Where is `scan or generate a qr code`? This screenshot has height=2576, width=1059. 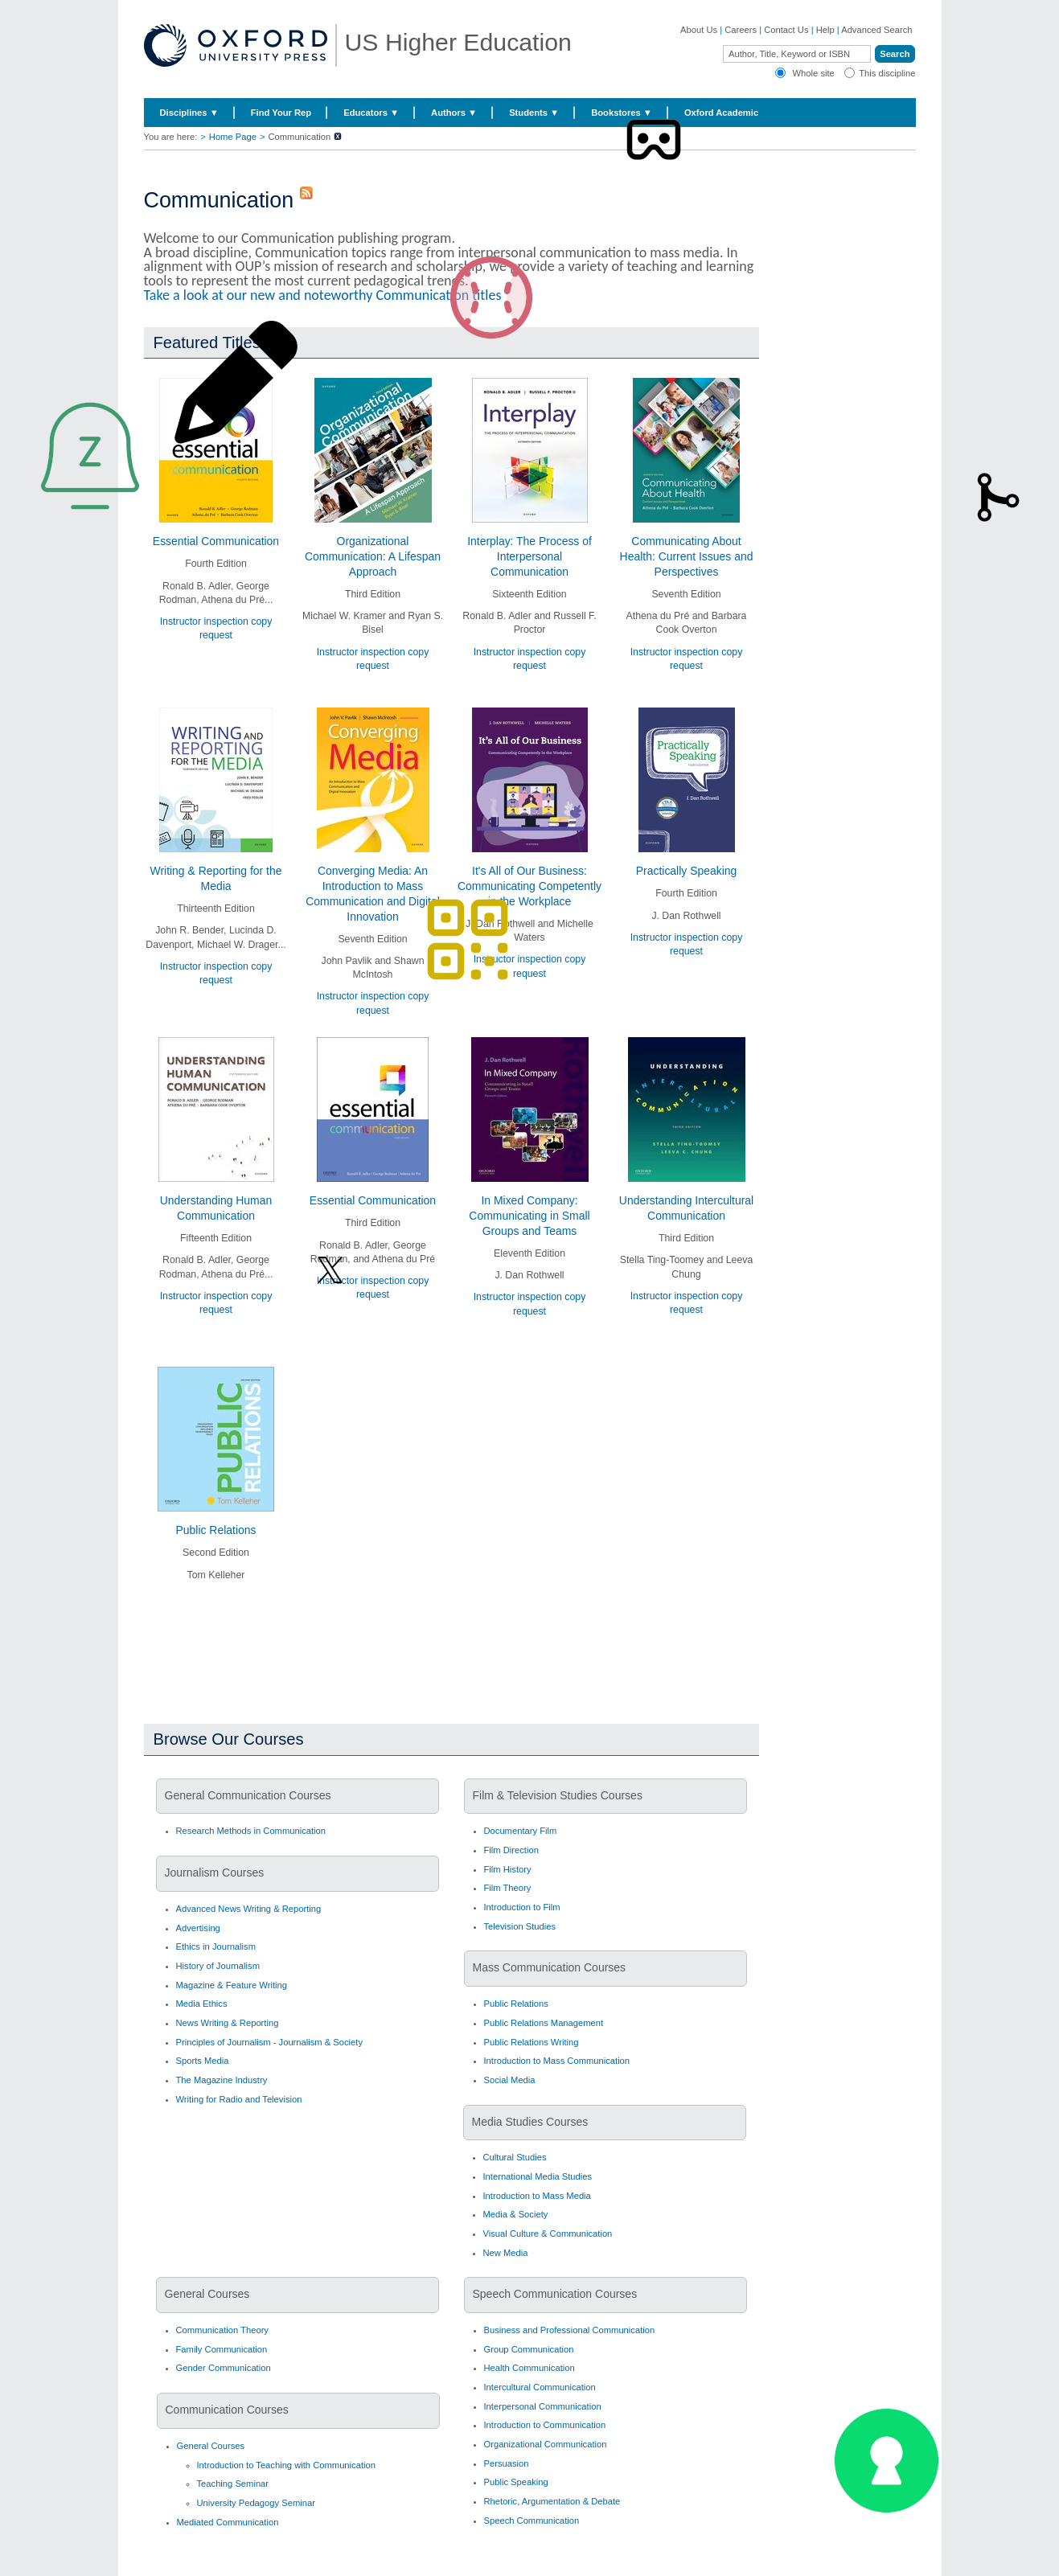
scan or generate a qr code is located at coordinates (467, 939).